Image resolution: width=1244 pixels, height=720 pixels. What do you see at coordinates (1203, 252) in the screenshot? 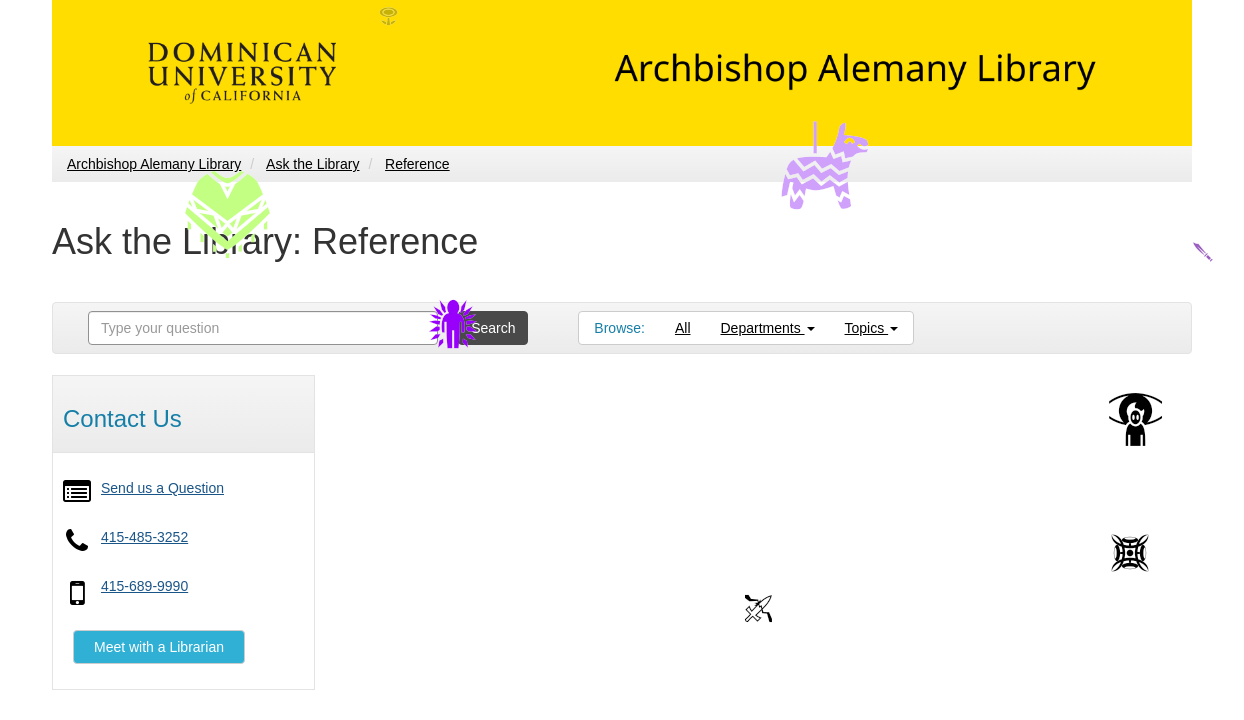
I see `equip a knife or melee weapon` at bounding box center [1203, 252].